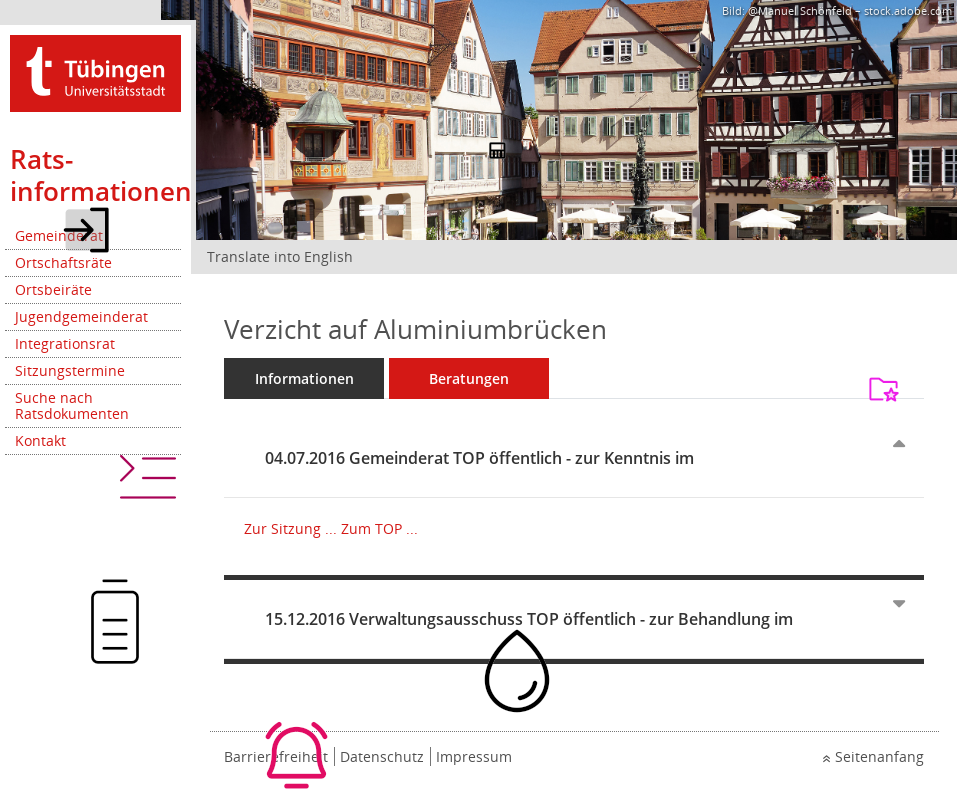 This screenshot has height=803, width=957. Describe the element at coordinates (296, 756) in the screenshot. I see `indicates new notifications or alerts` at that location.